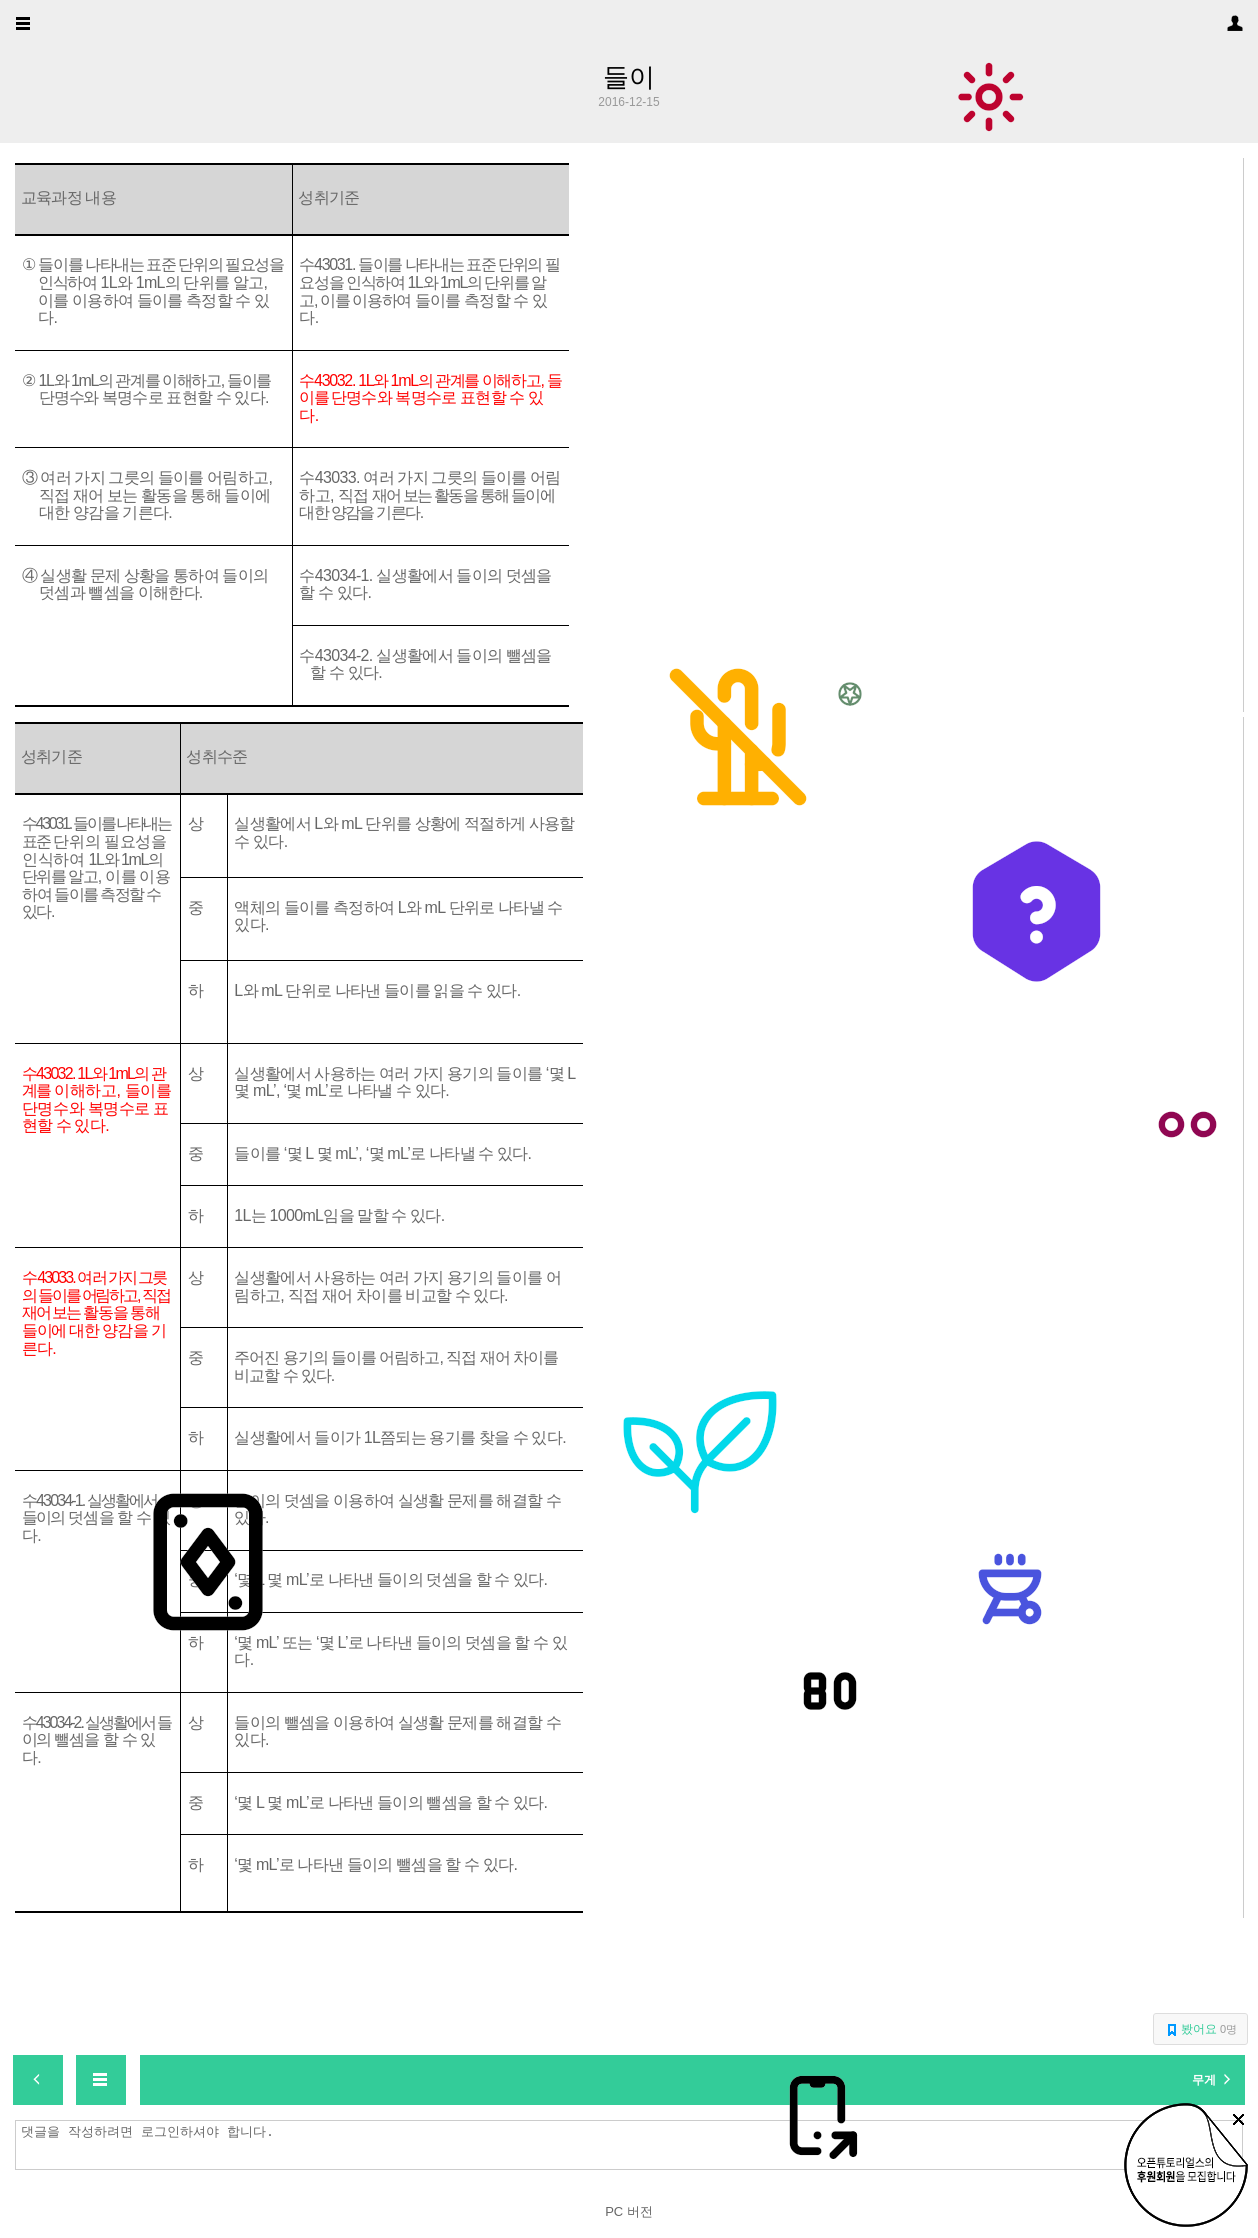 Image resolution: width=1258 pixels, height=2238 pixels. I want to click on view plant care or gardening features, so click(700, 1447).